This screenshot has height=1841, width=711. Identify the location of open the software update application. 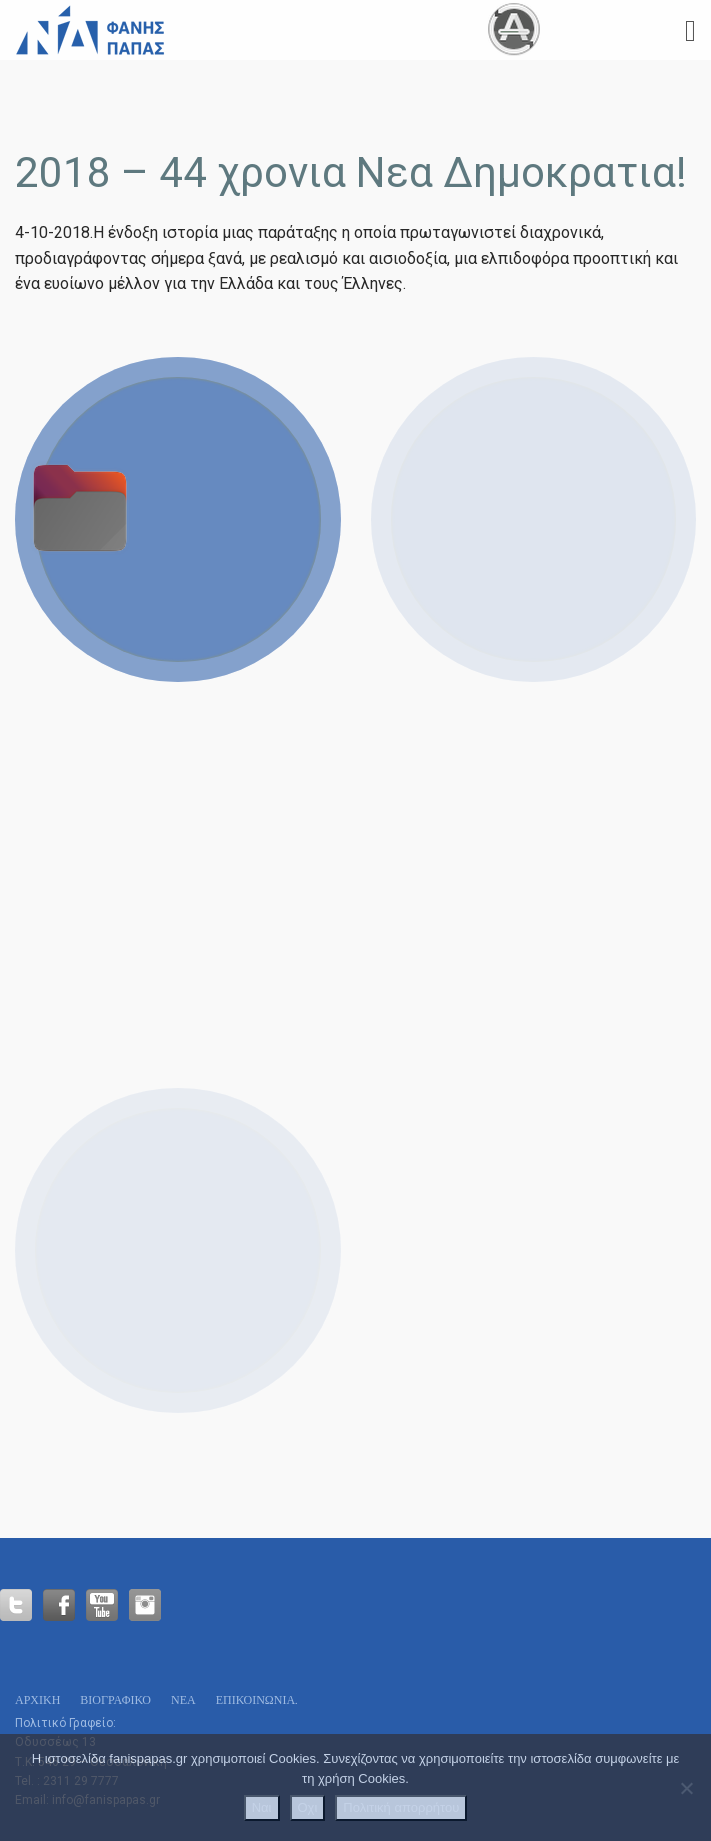
(514, 29).